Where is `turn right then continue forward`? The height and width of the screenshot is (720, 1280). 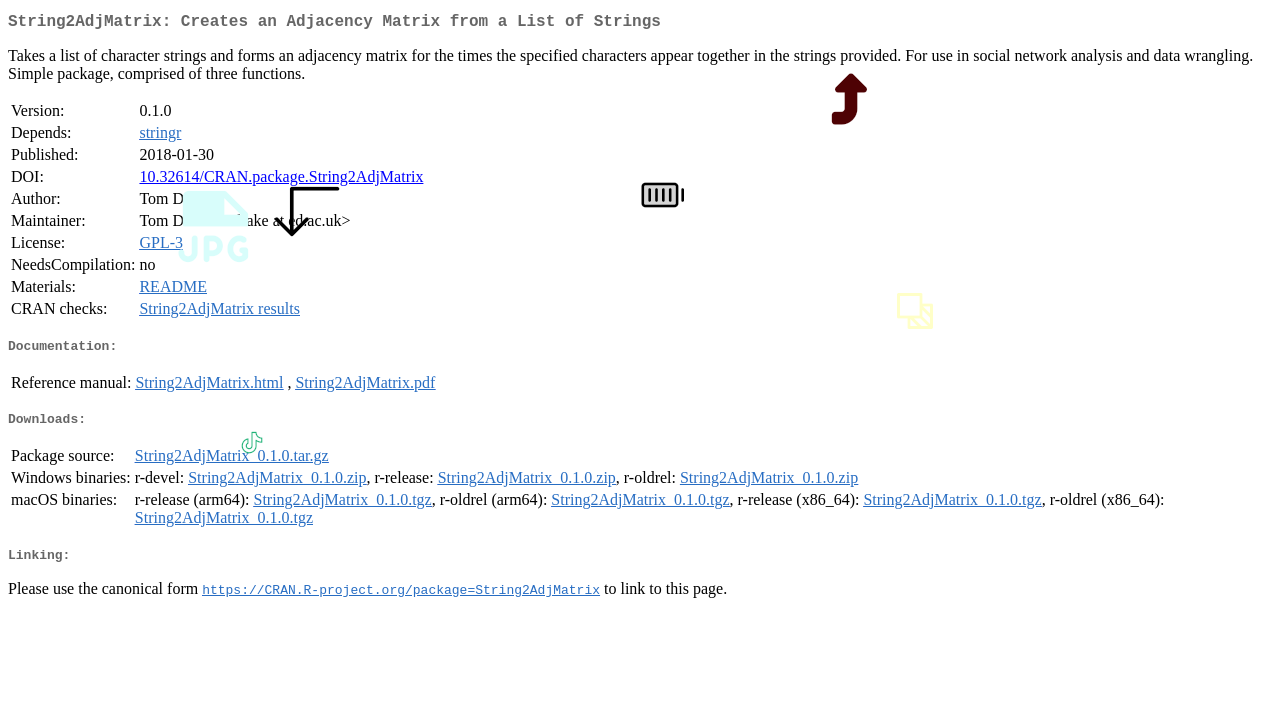
turn right then continue forward is located at coordinates (851, 99).